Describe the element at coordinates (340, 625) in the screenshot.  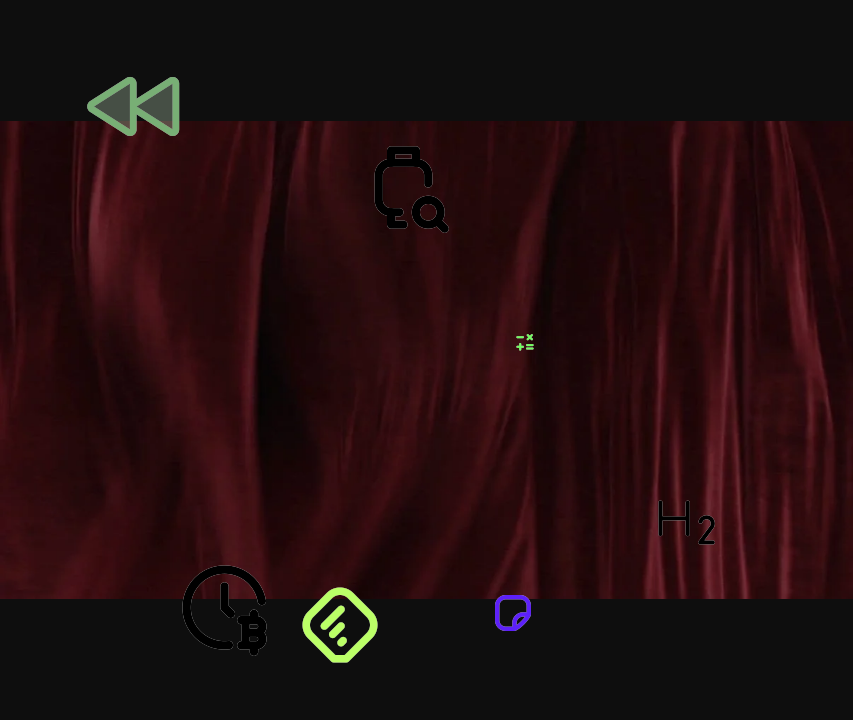
I see `open feedly app` at that location.